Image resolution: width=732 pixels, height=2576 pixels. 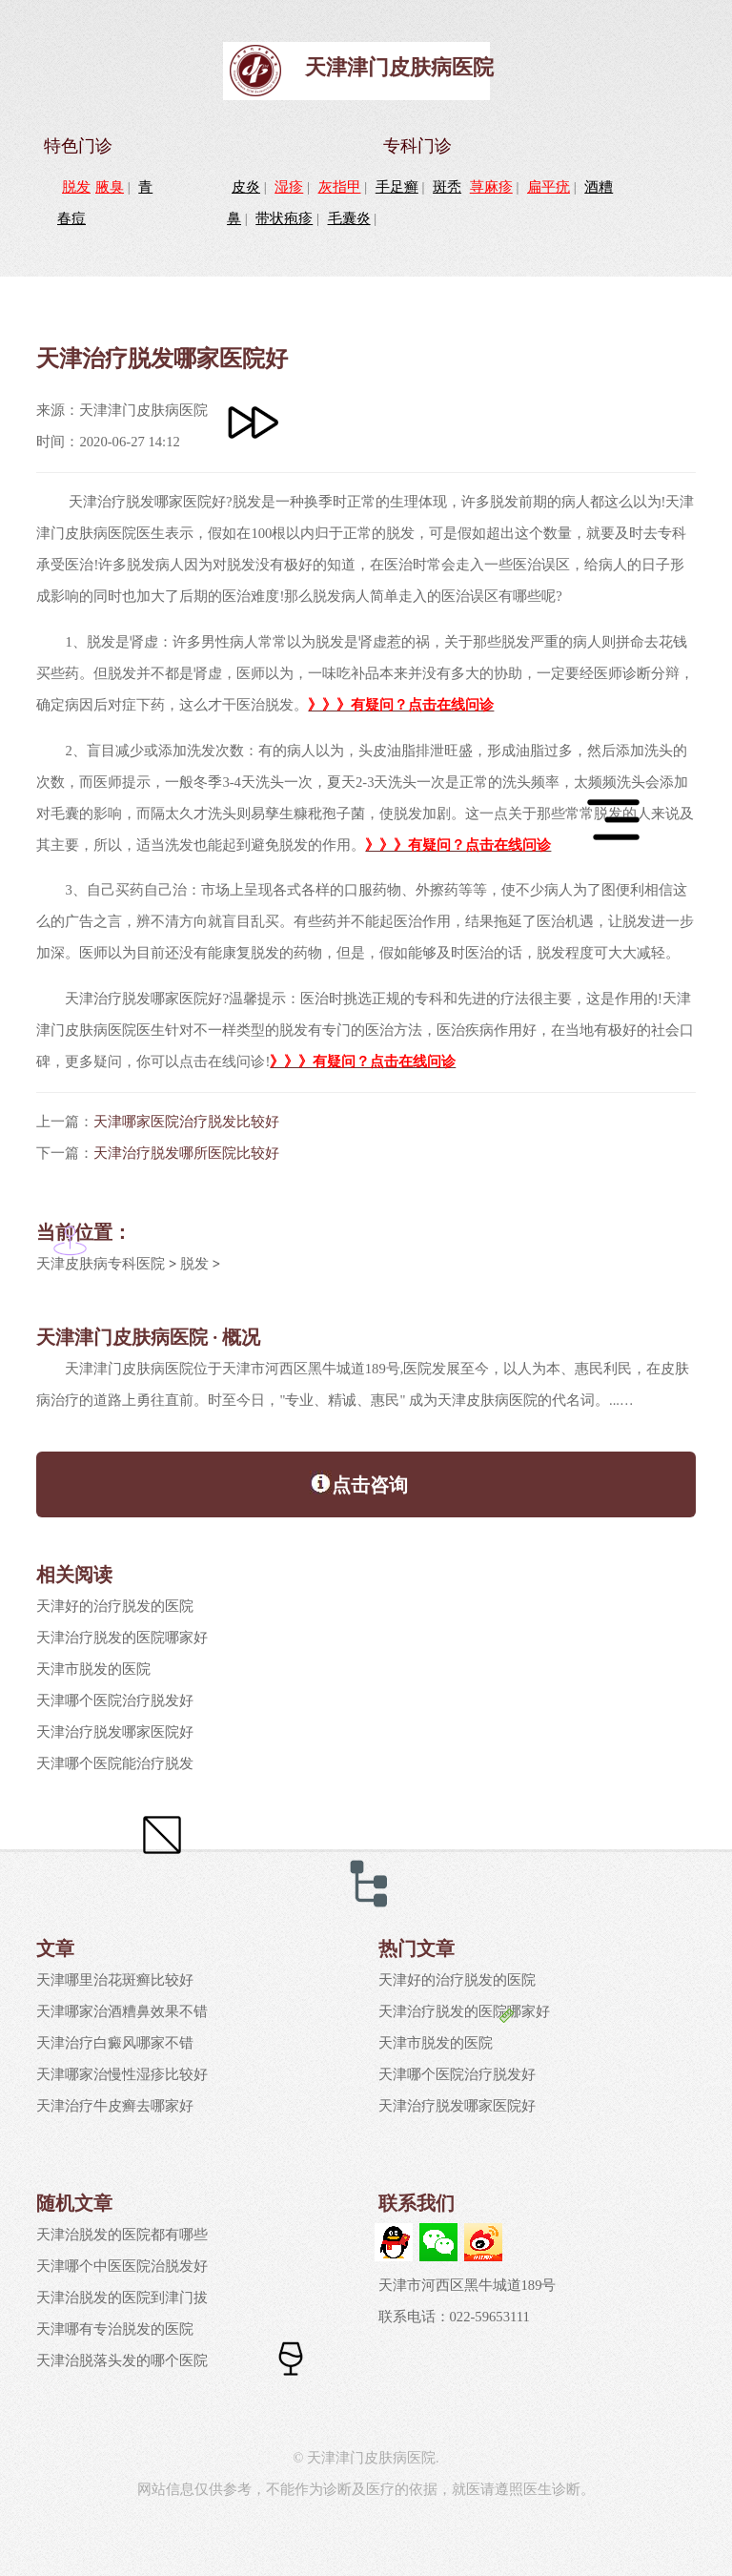 I want to click on align text to the right, so click(x=613, y=819).